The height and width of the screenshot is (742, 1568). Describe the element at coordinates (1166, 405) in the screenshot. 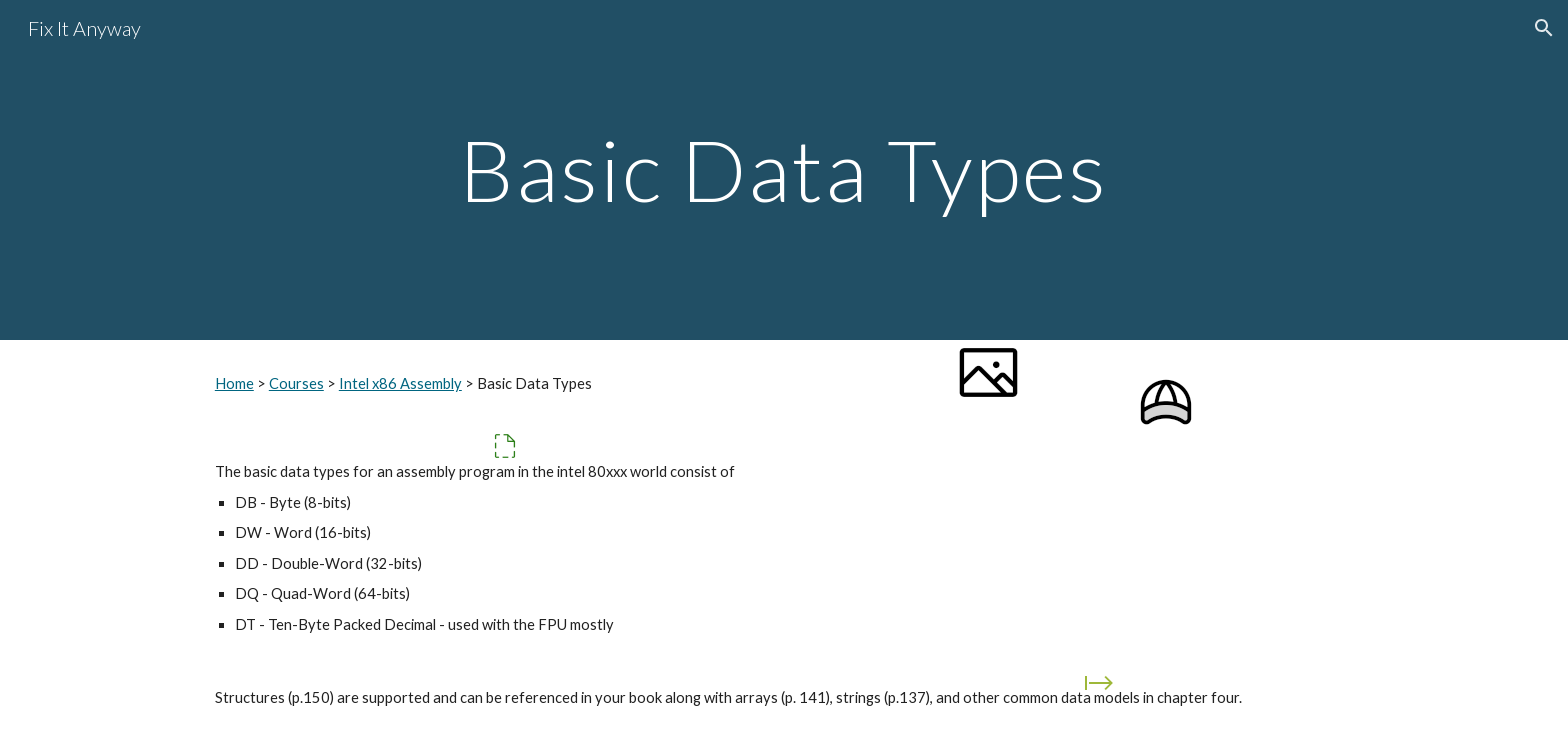

I see `browse hats or headwear options` at that location.